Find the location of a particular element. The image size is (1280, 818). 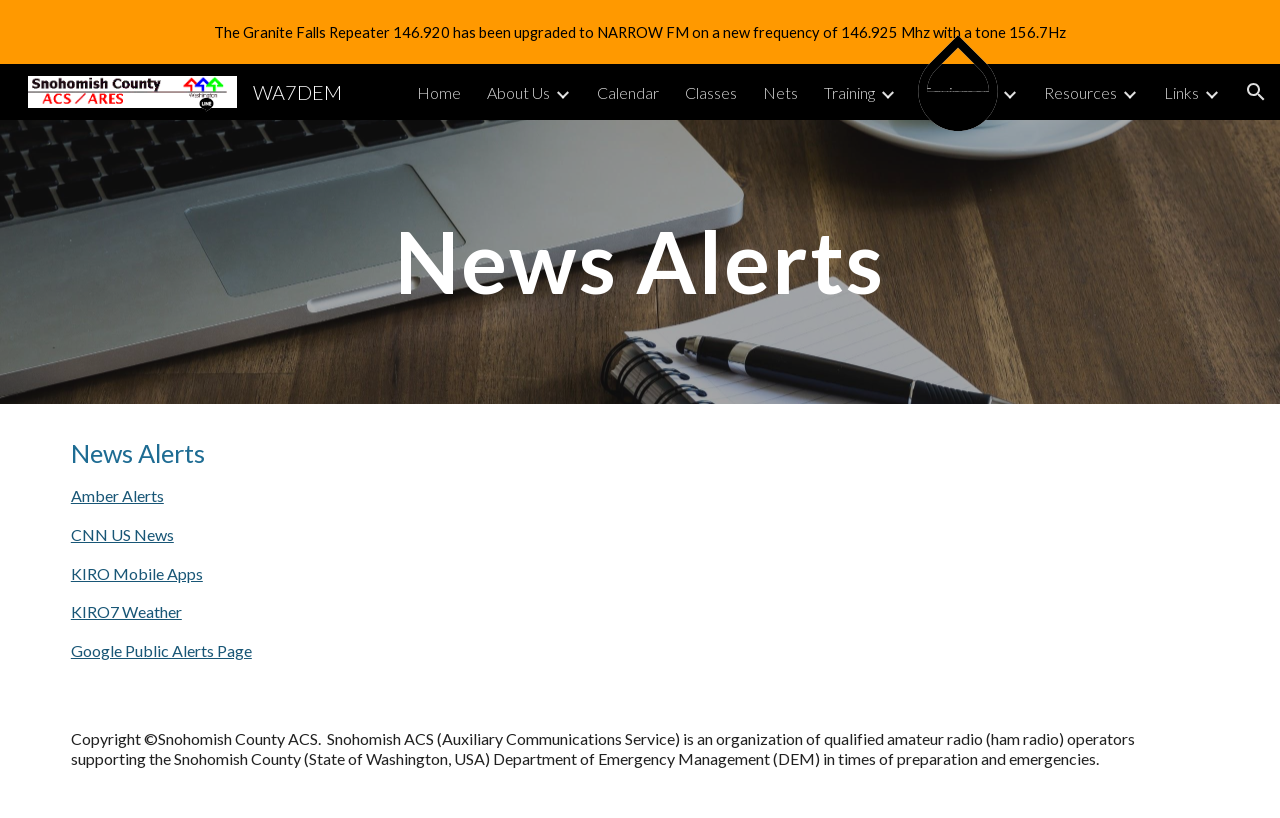

adjust color contrast settings is located at coordinates (958, 87).